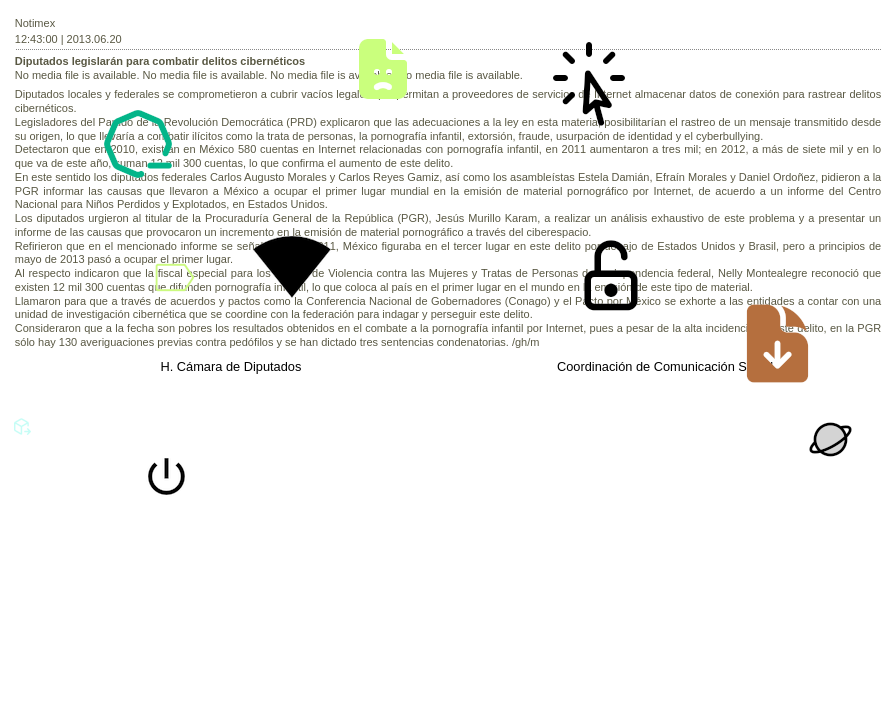 The width and height of the screenshot is (896, 720). Describe the element at coordinates (292, 266) in the screenshot. I see `indicates full wifi signal strength` at that location.